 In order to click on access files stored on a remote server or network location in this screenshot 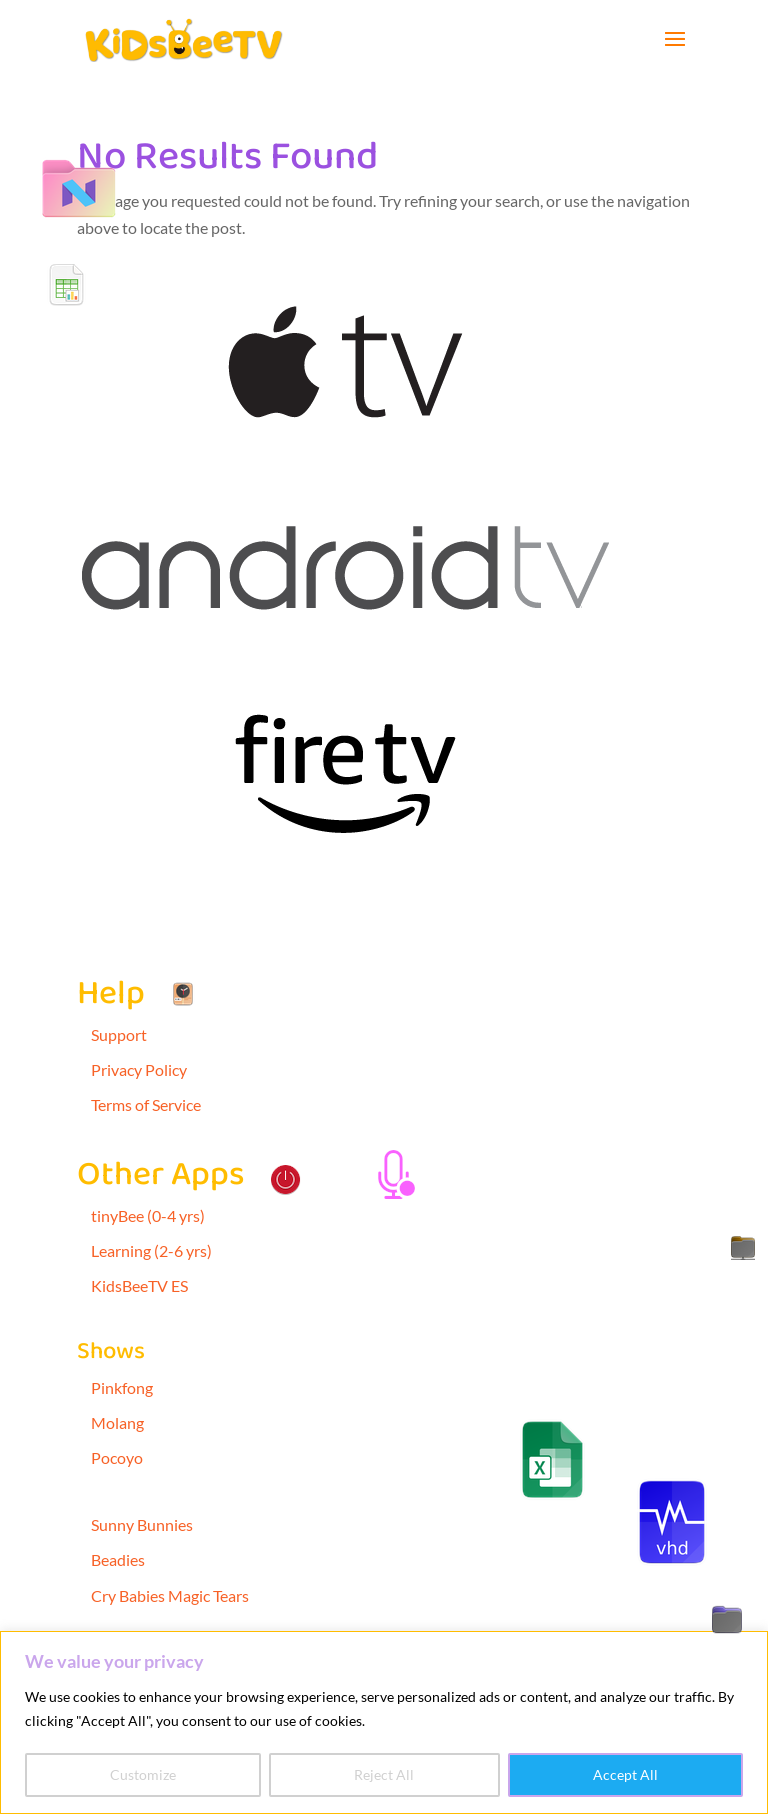, I will do `click(743, 1248)`.